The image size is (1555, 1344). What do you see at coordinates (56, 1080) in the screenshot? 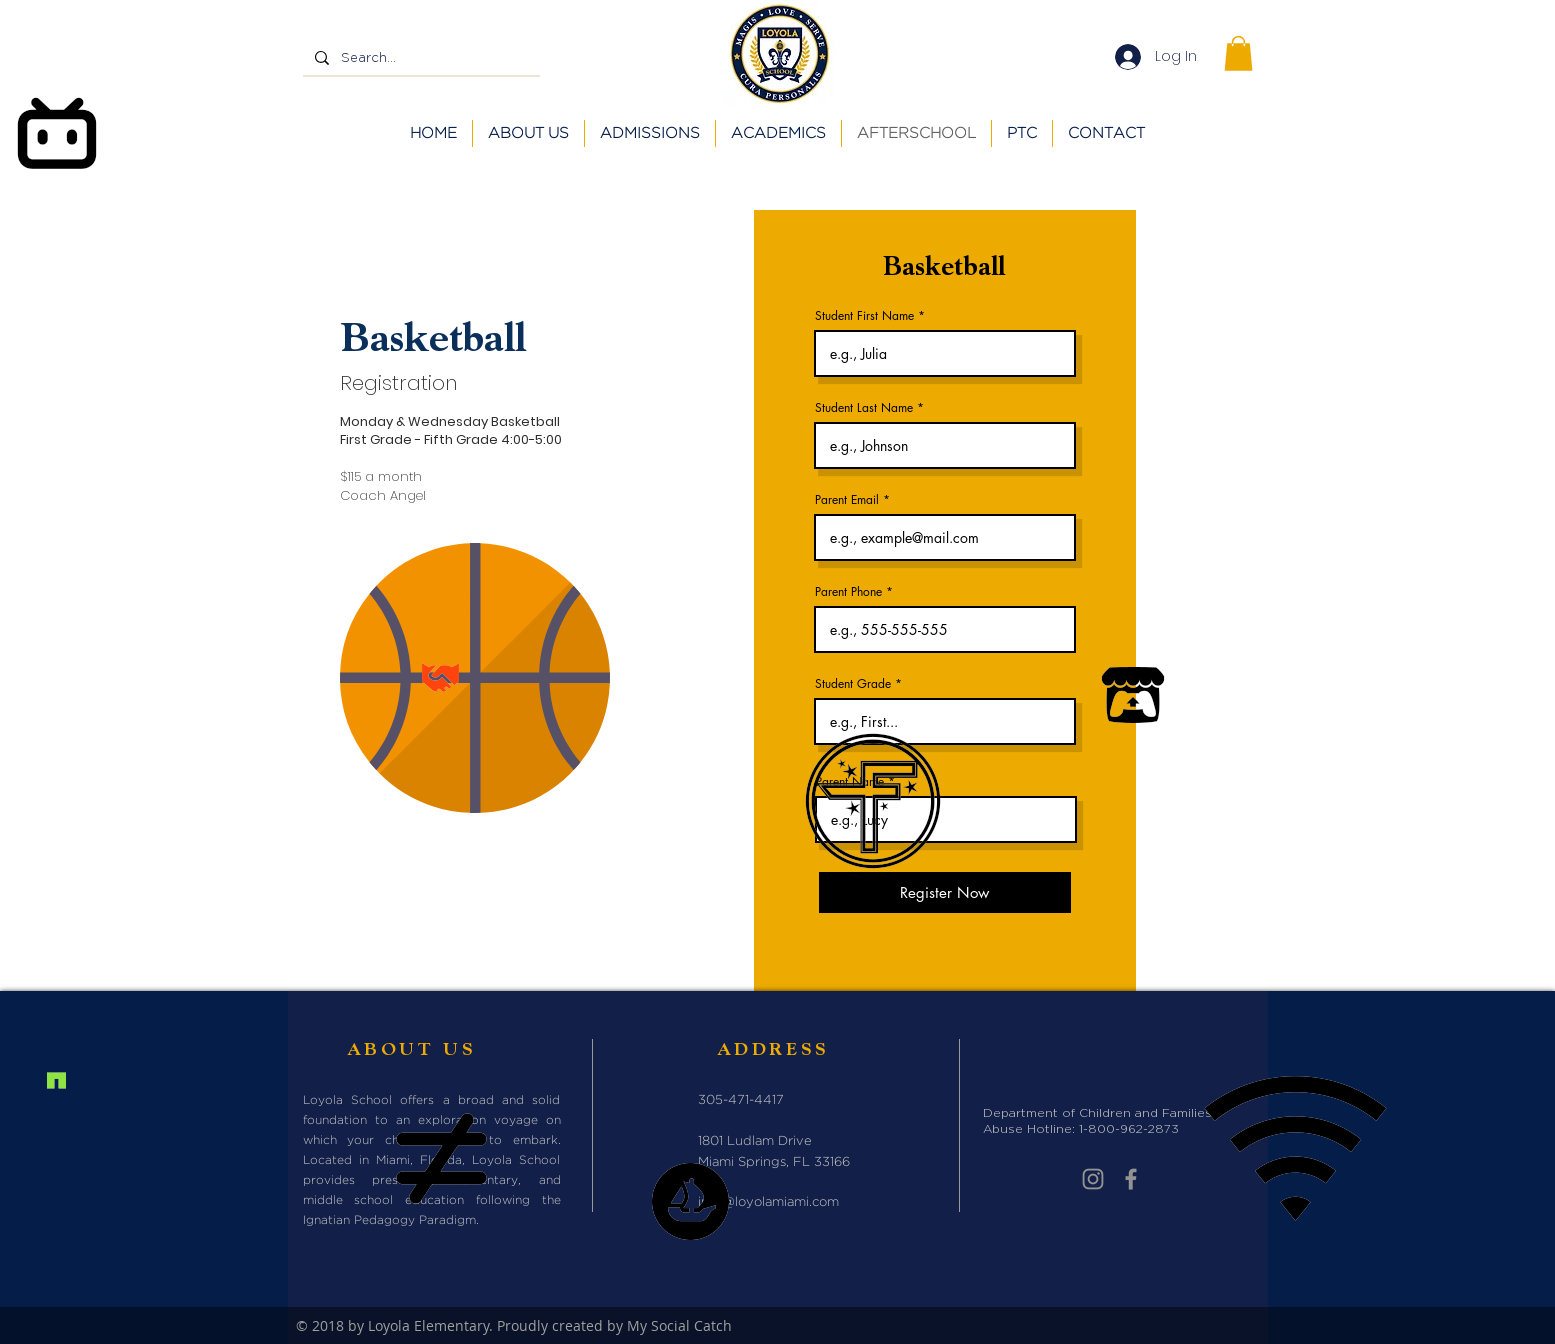
I see `NetApp company logo` at bounding box center [56, 1080].